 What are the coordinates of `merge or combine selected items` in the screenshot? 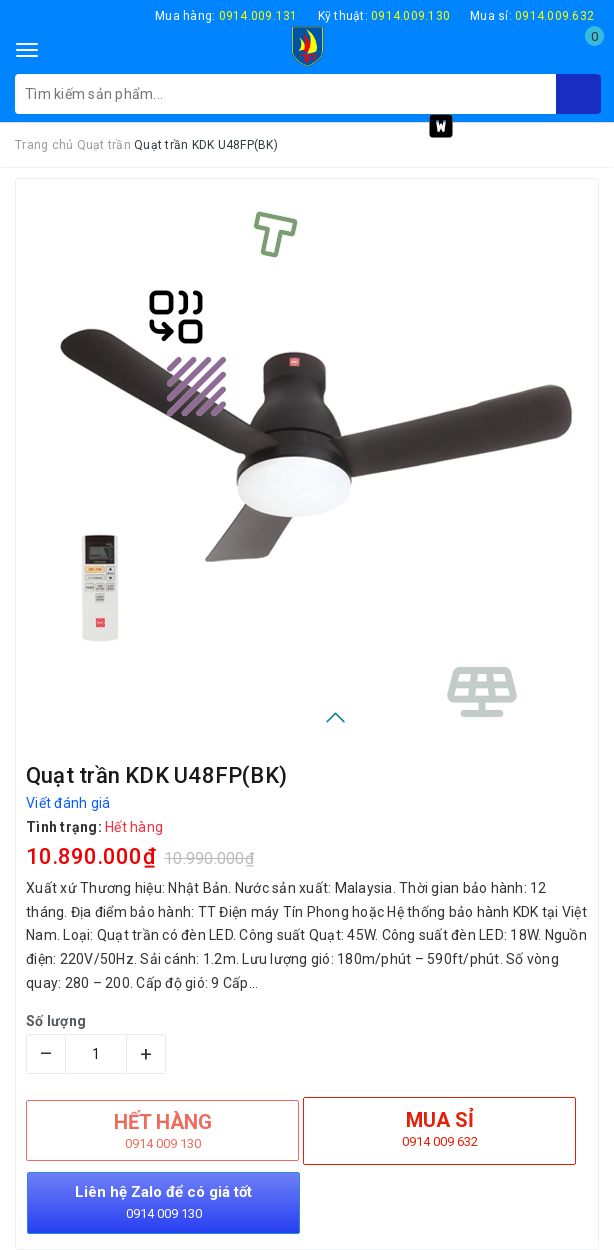 It's located at (176, 317).